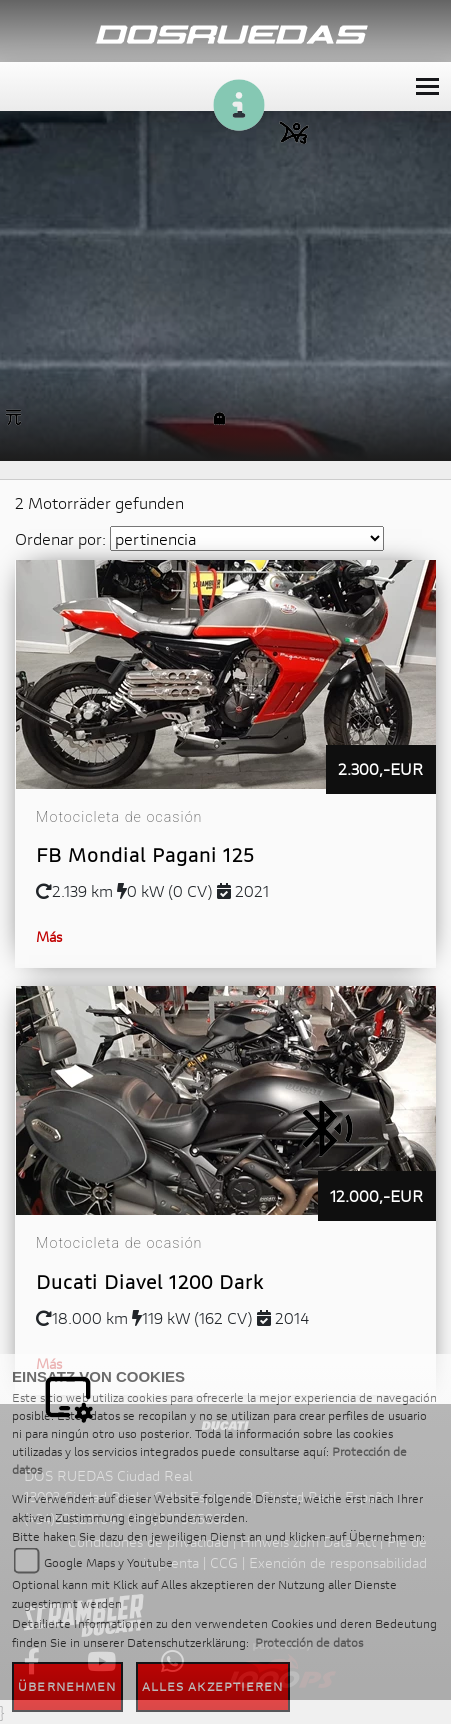  Describe the element at coordinates (219, 418) in the screenshot. I see `indicates ghost mode or invisible status` at that location.